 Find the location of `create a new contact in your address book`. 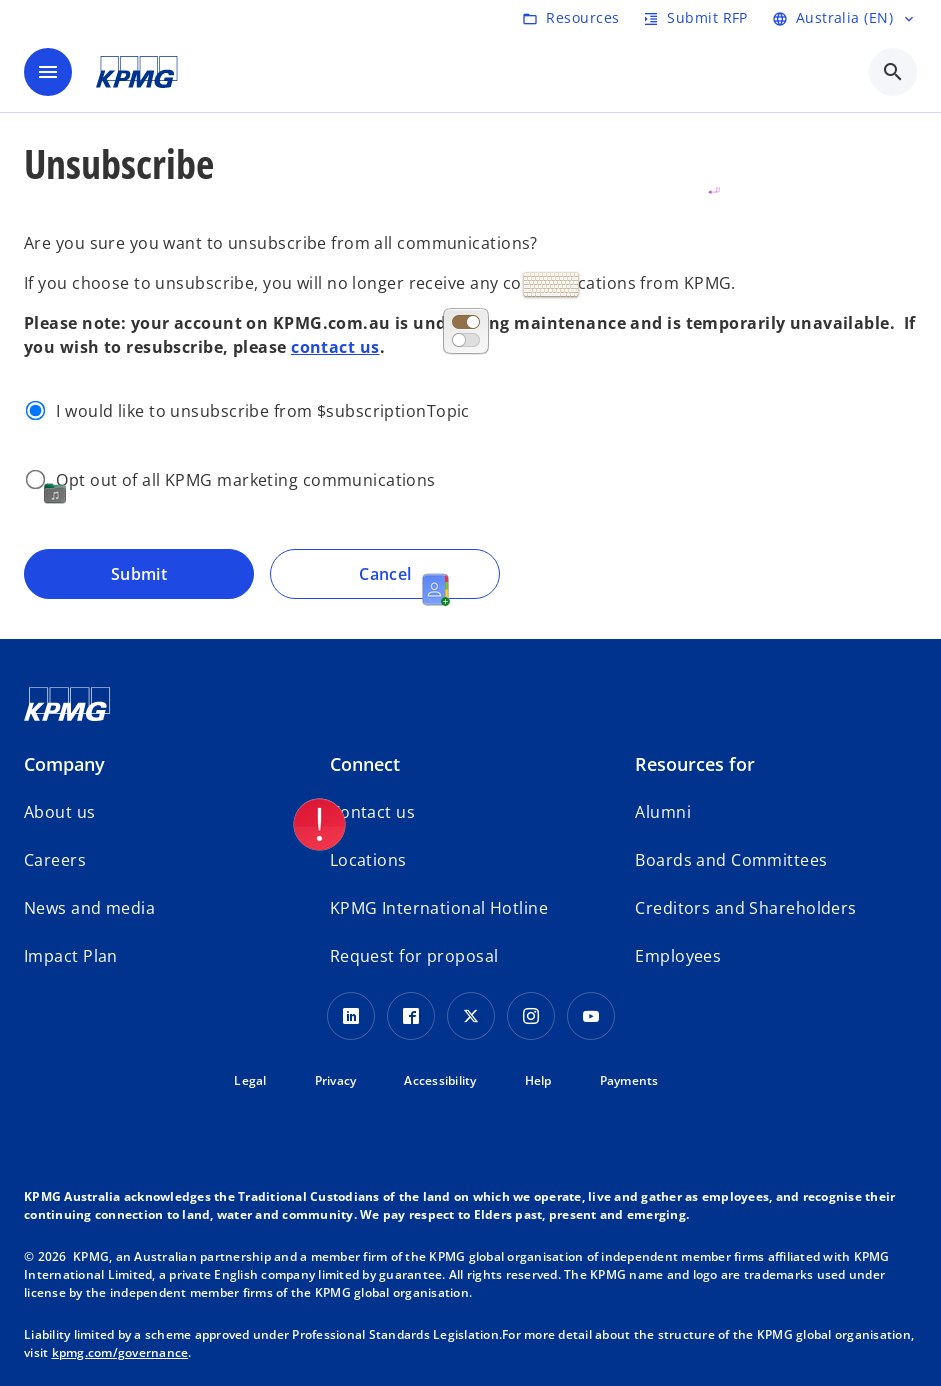

create a new contact in your address book is located at coordinates (435, 589).